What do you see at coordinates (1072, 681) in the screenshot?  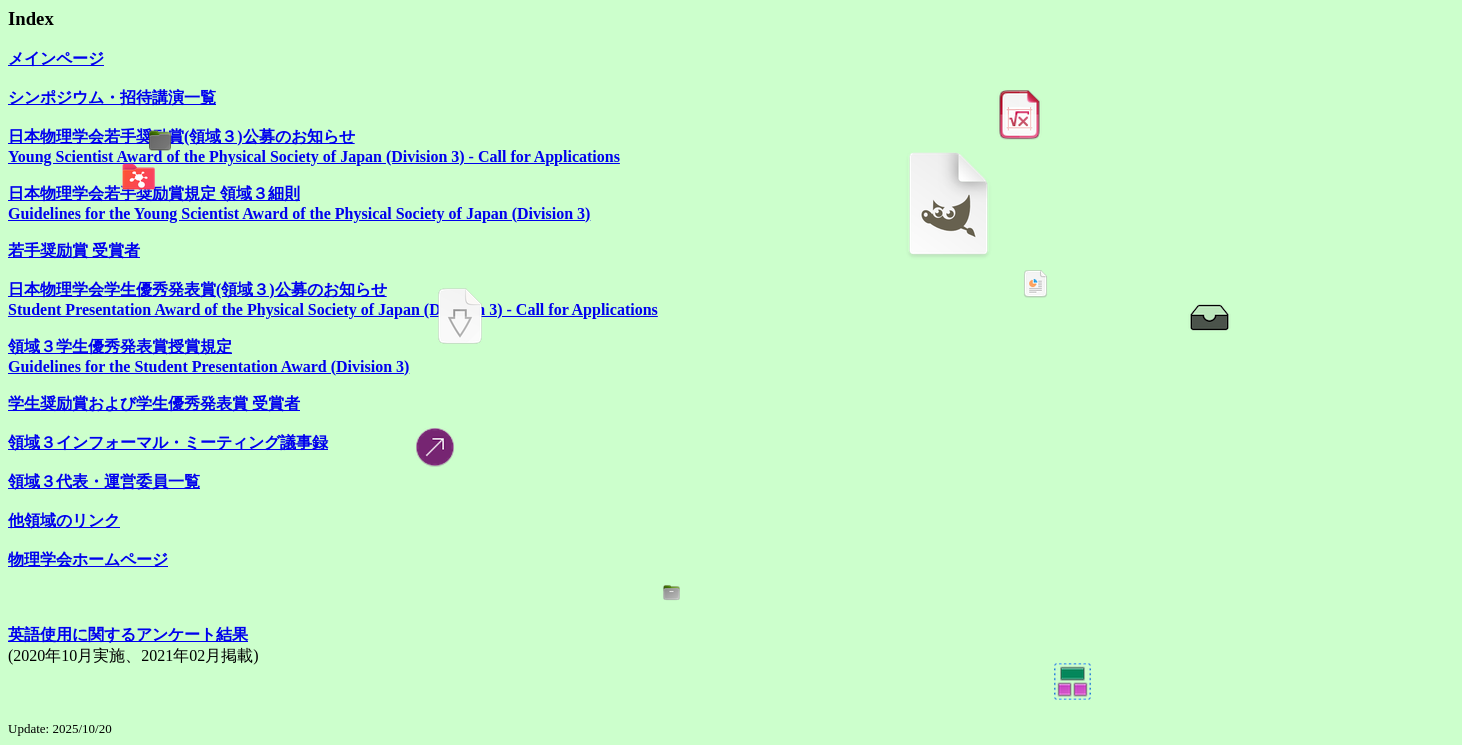 I see `select all items in the current view` at bounding box center [1072, 681].